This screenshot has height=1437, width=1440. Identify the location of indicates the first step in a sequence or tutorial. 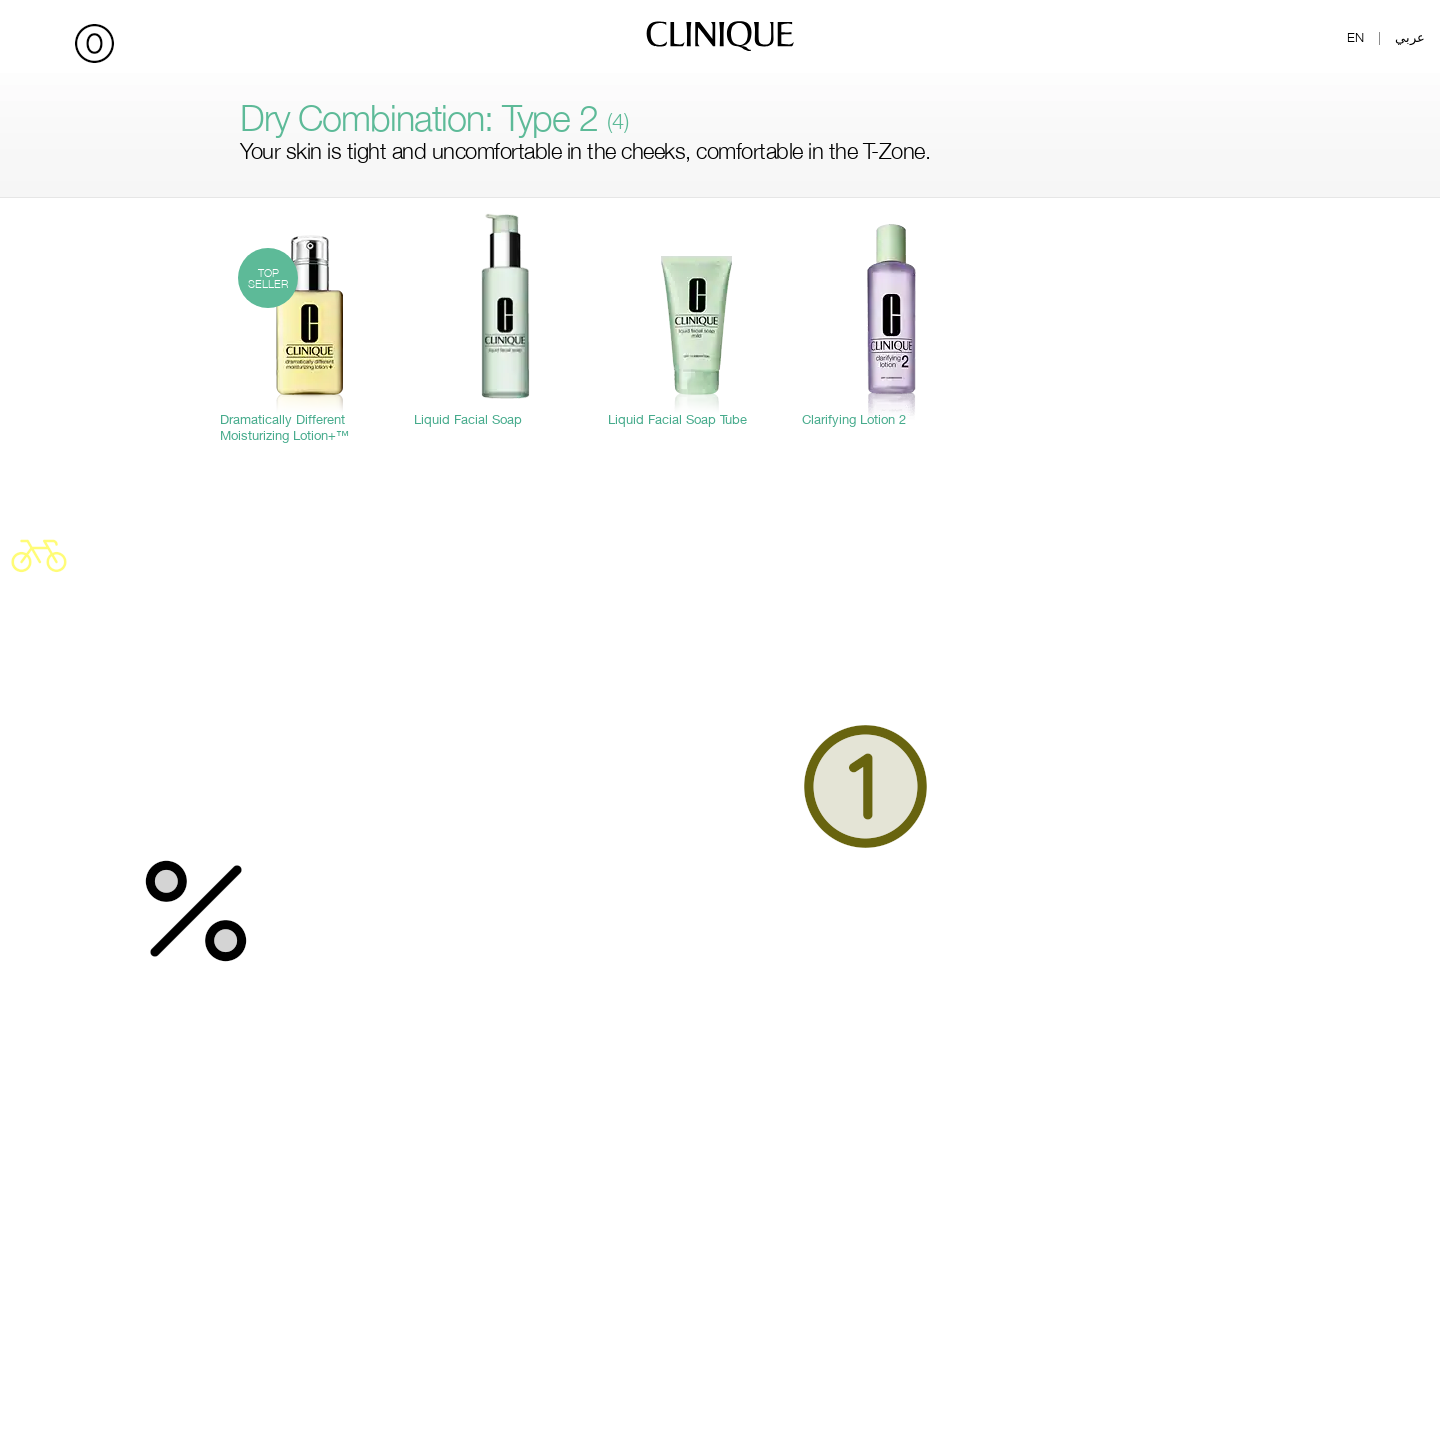
(865, 786).